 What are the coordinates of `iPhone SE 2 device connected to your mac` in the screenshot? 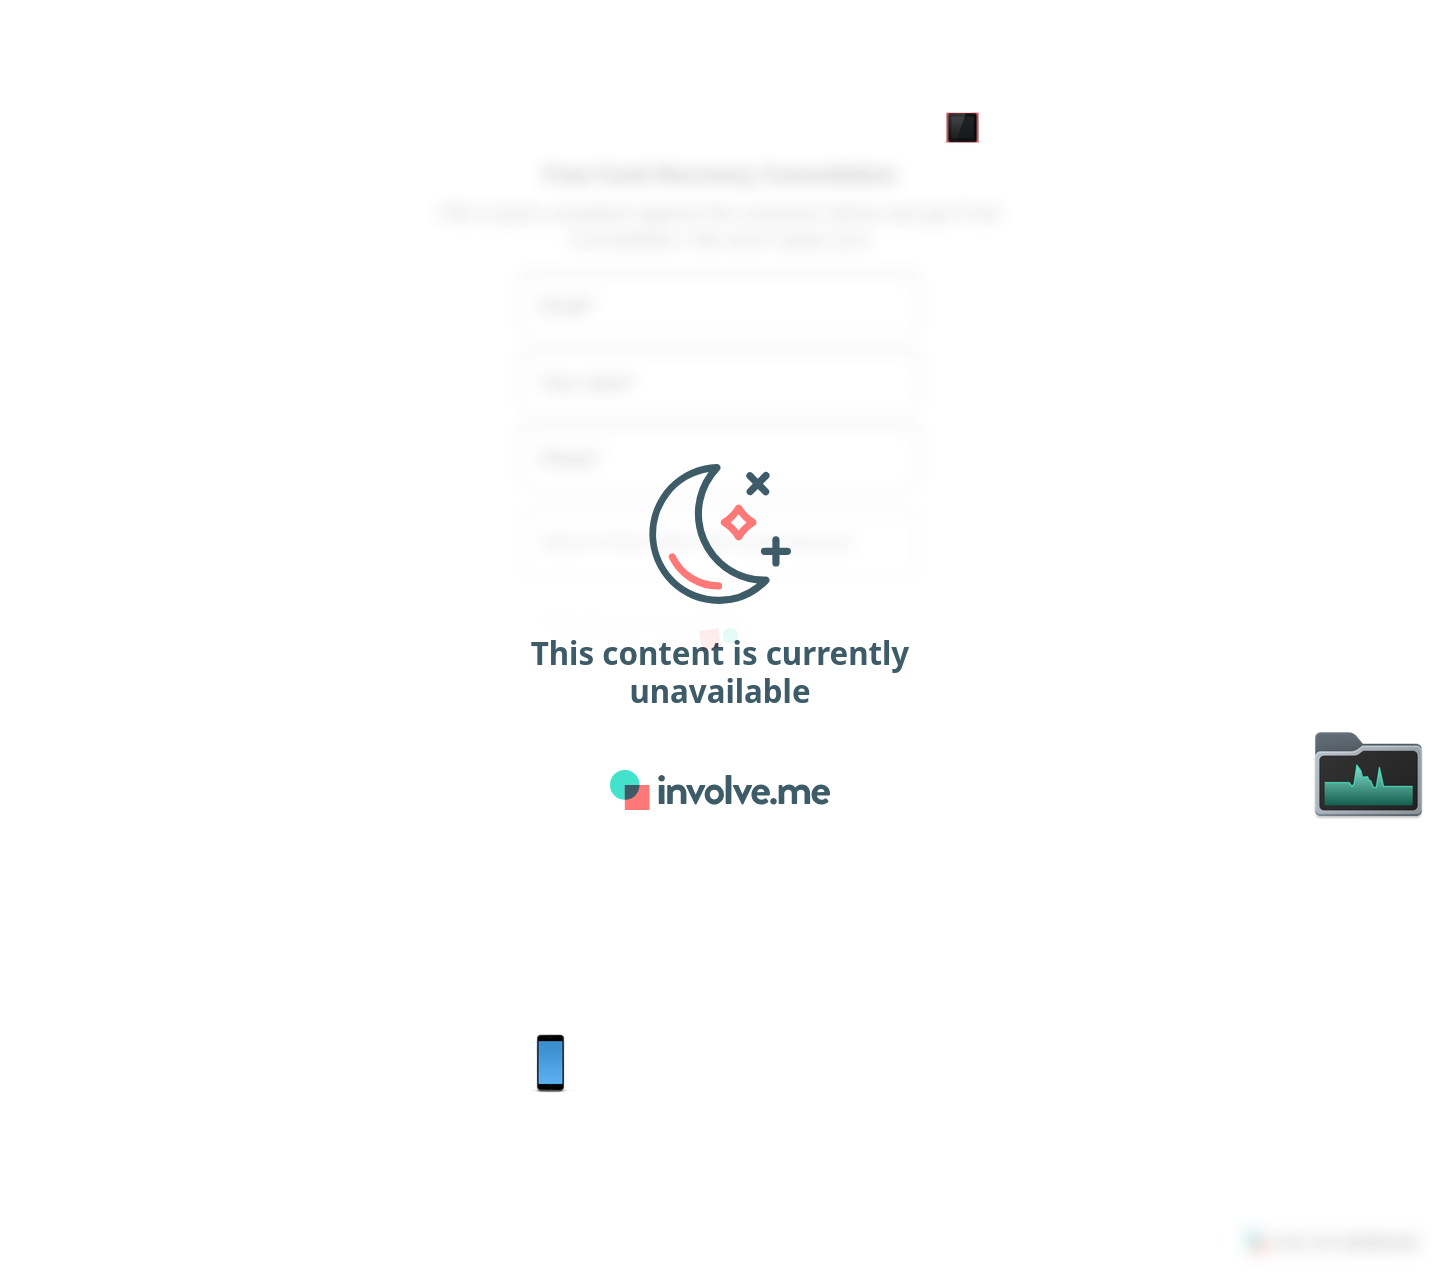 It's located at (550, 1063).